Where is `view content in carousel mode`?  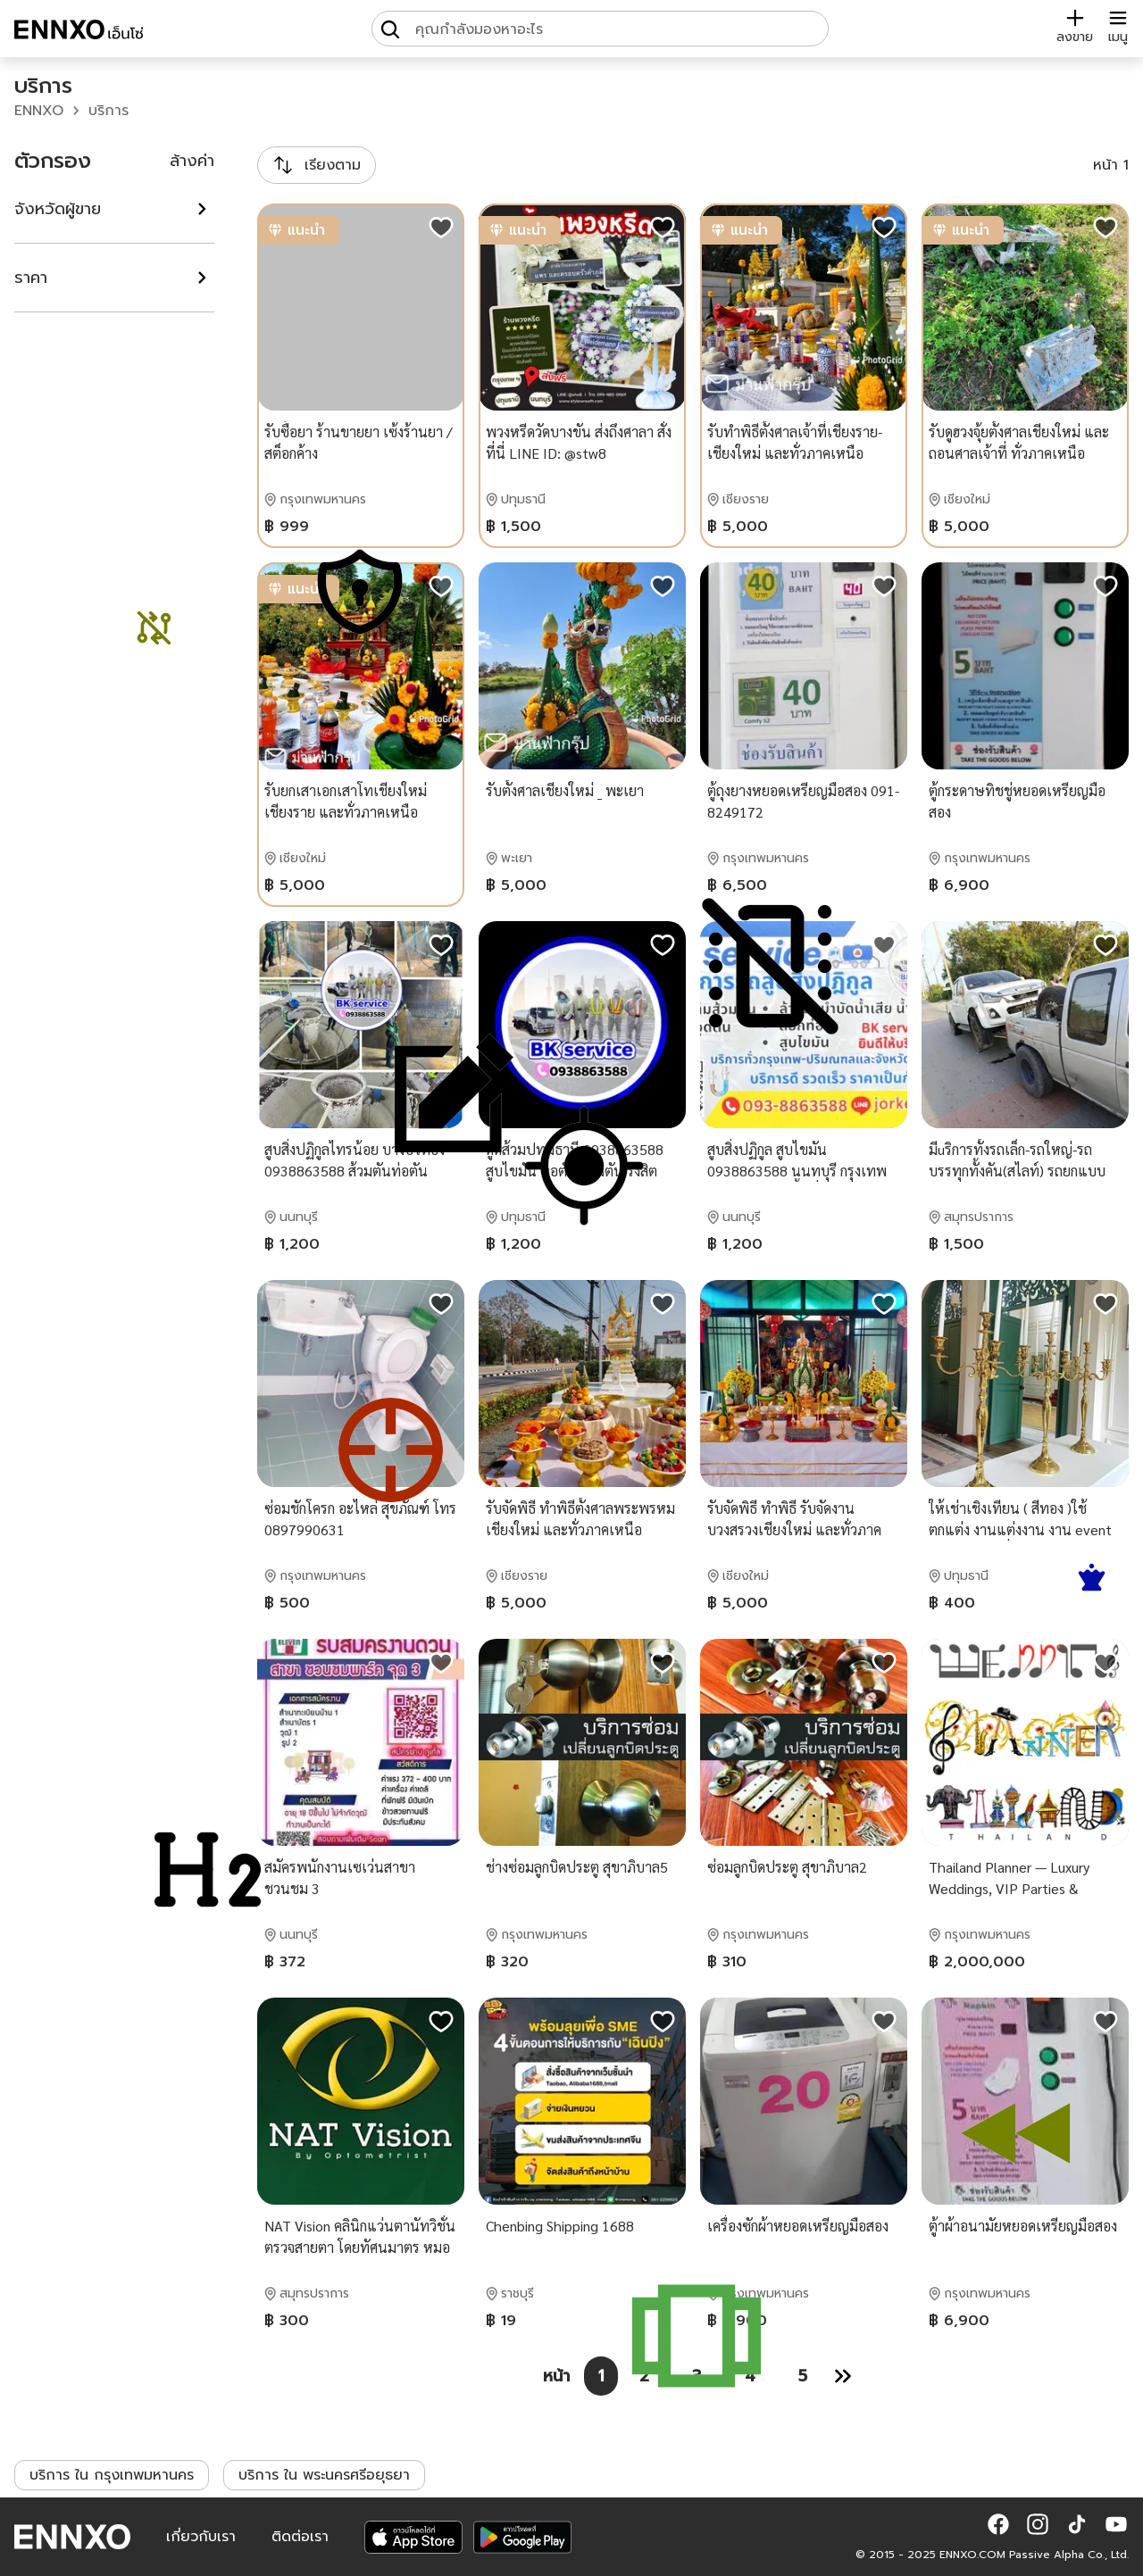
view content in carousel mode is located at coordinates (697, 2336).